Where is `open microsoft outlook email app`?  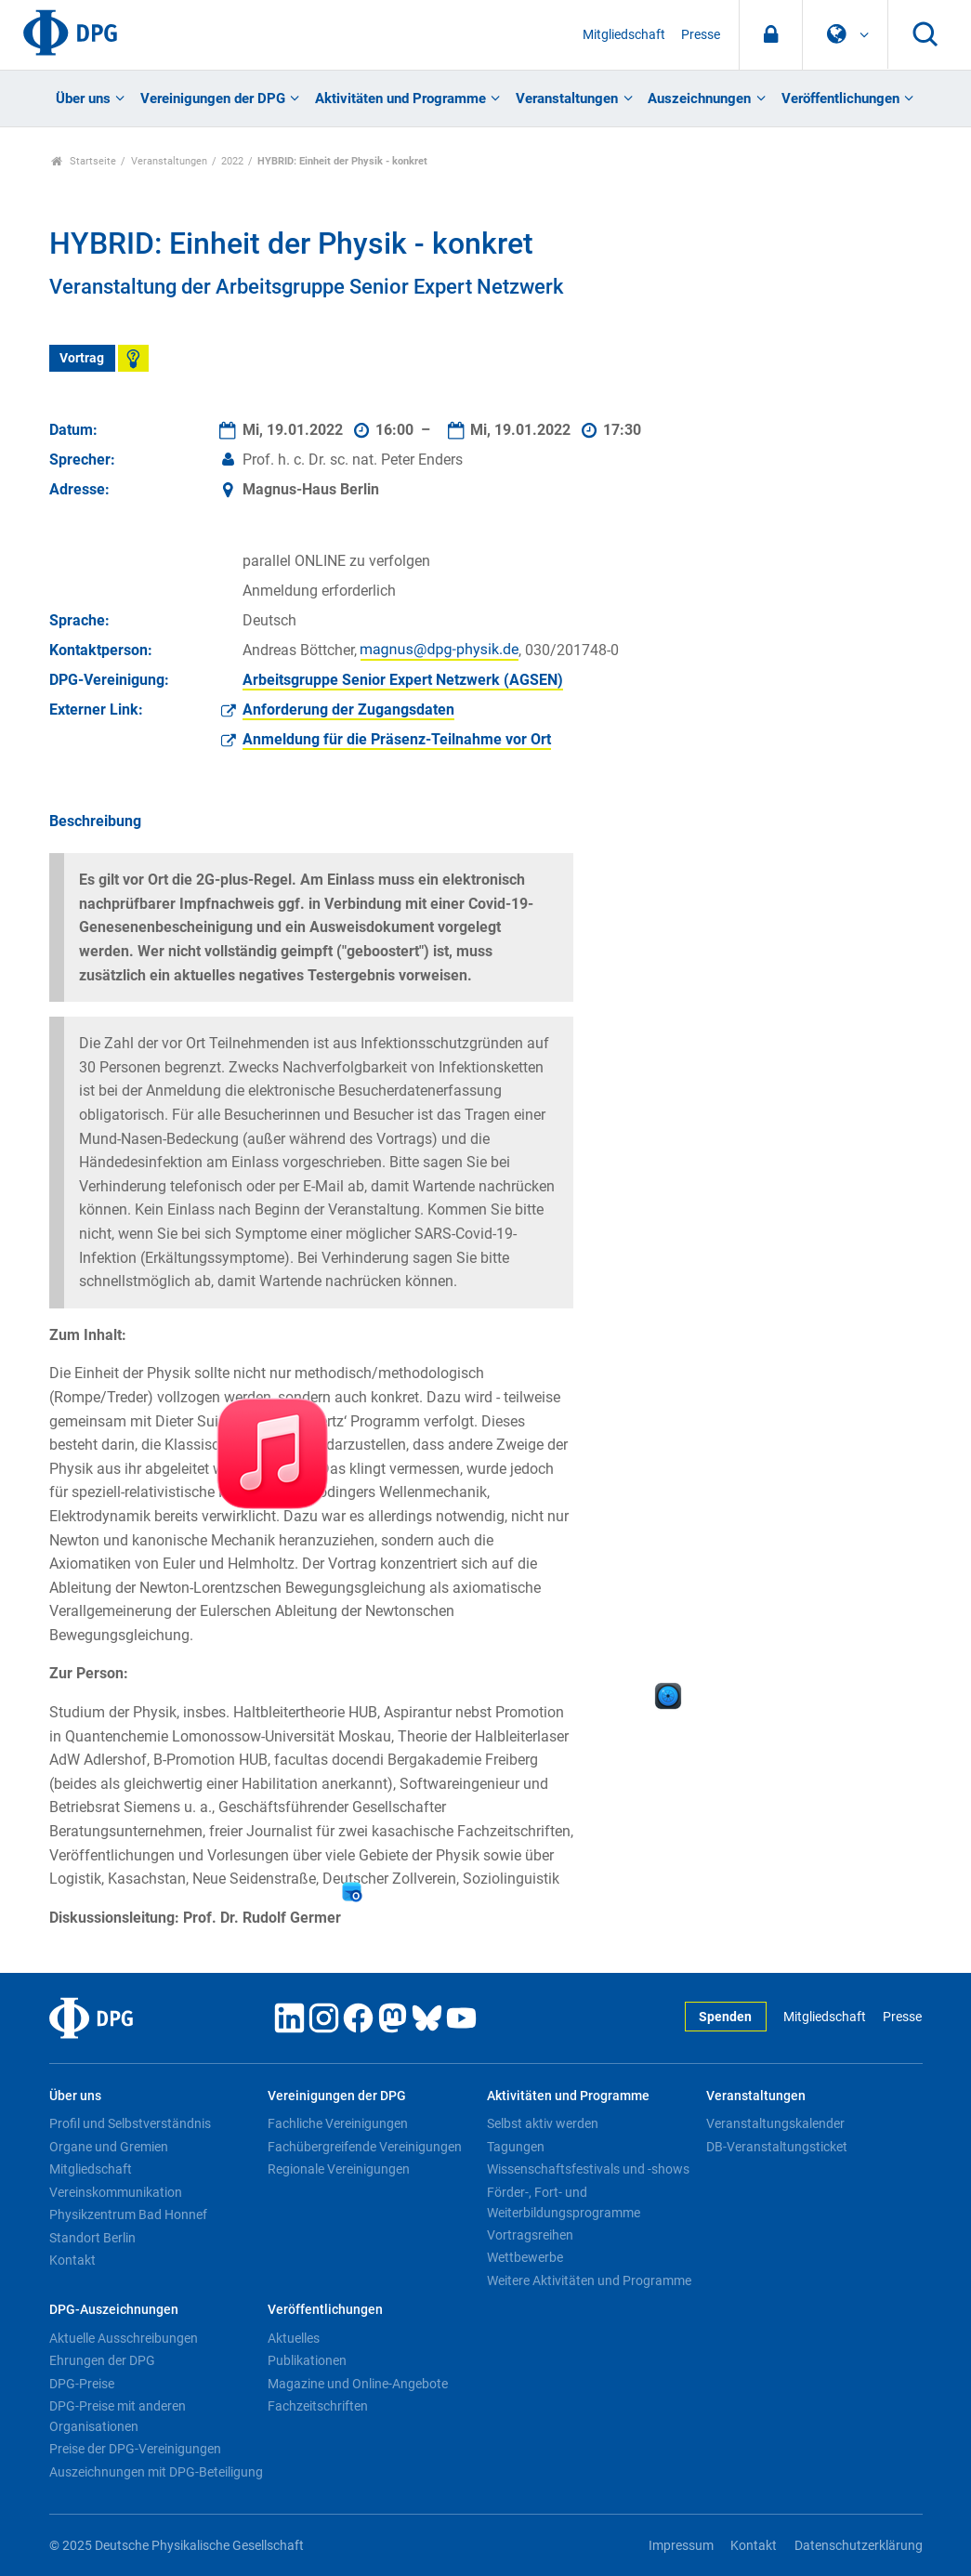
open microsoft outlook email app is located at coordinates (351, 1891).